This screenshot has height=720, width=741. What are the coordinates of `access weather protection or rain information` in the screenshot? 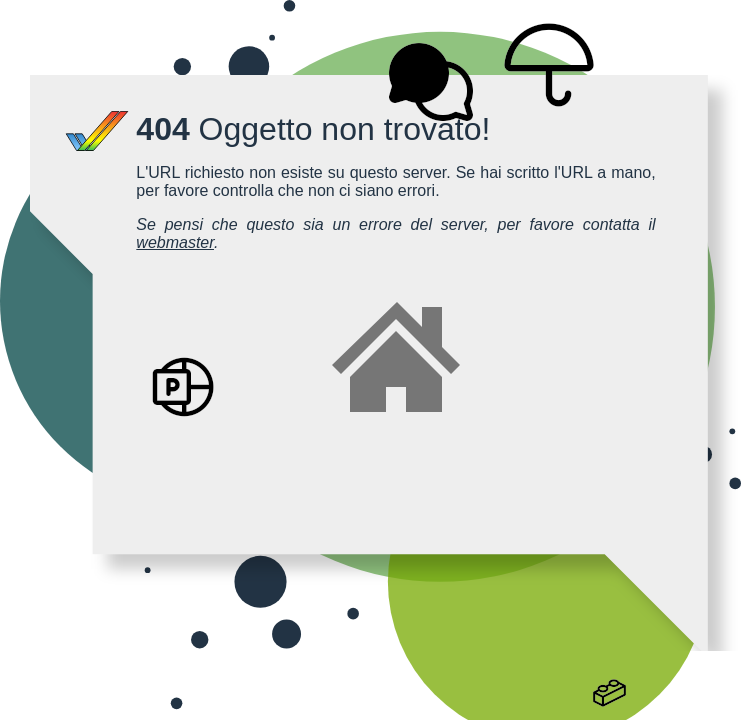 It's located at (549, 65).